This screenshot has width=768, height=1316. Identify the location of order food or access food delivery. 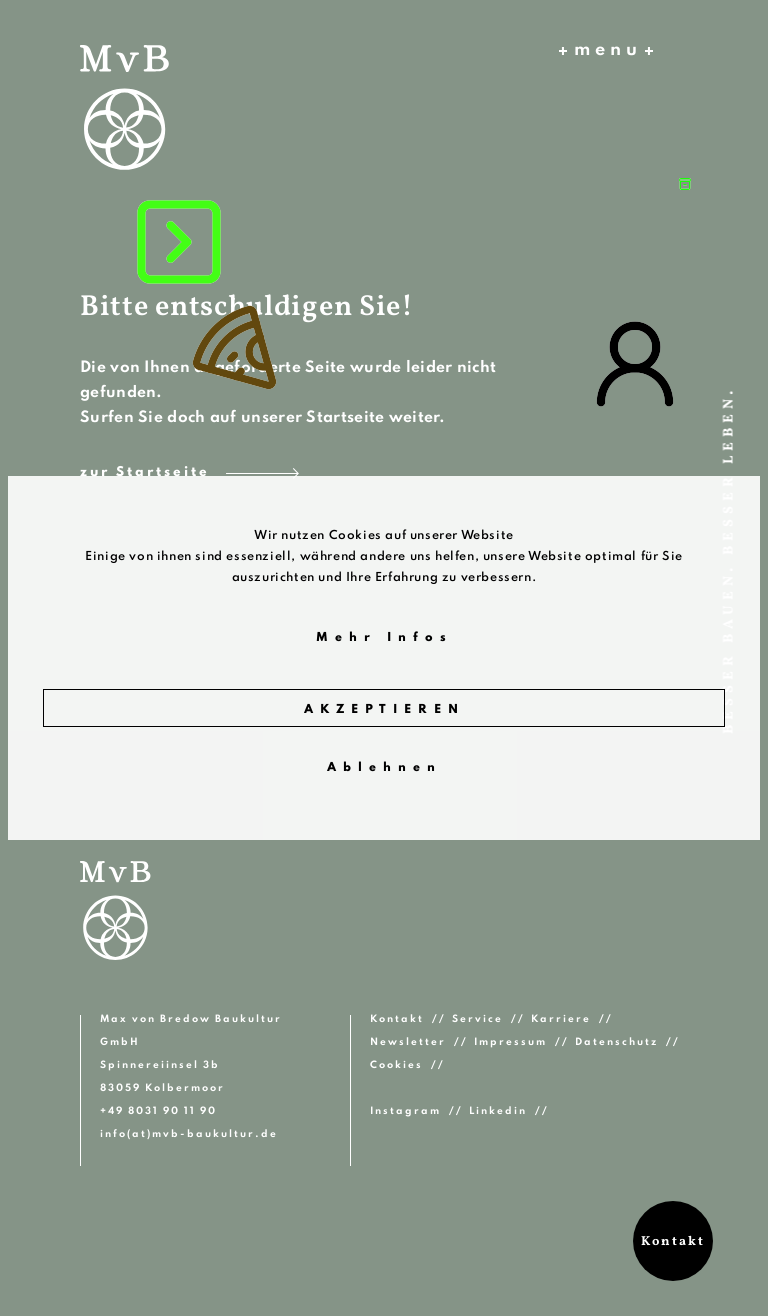
(234, 347).